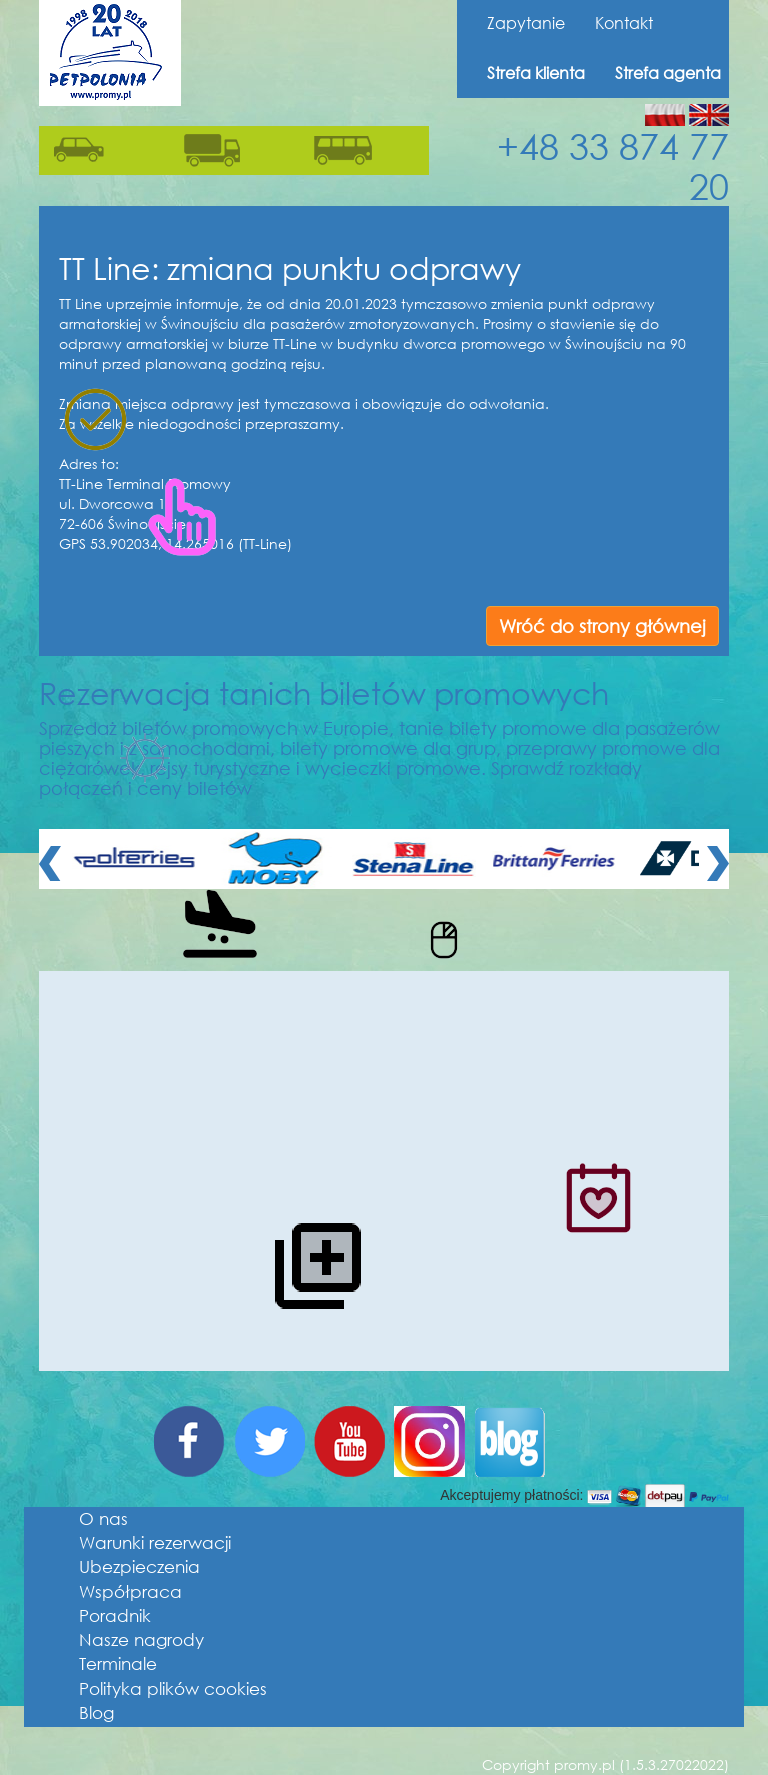  I want to click on tap or click to select, so click(182, 517).